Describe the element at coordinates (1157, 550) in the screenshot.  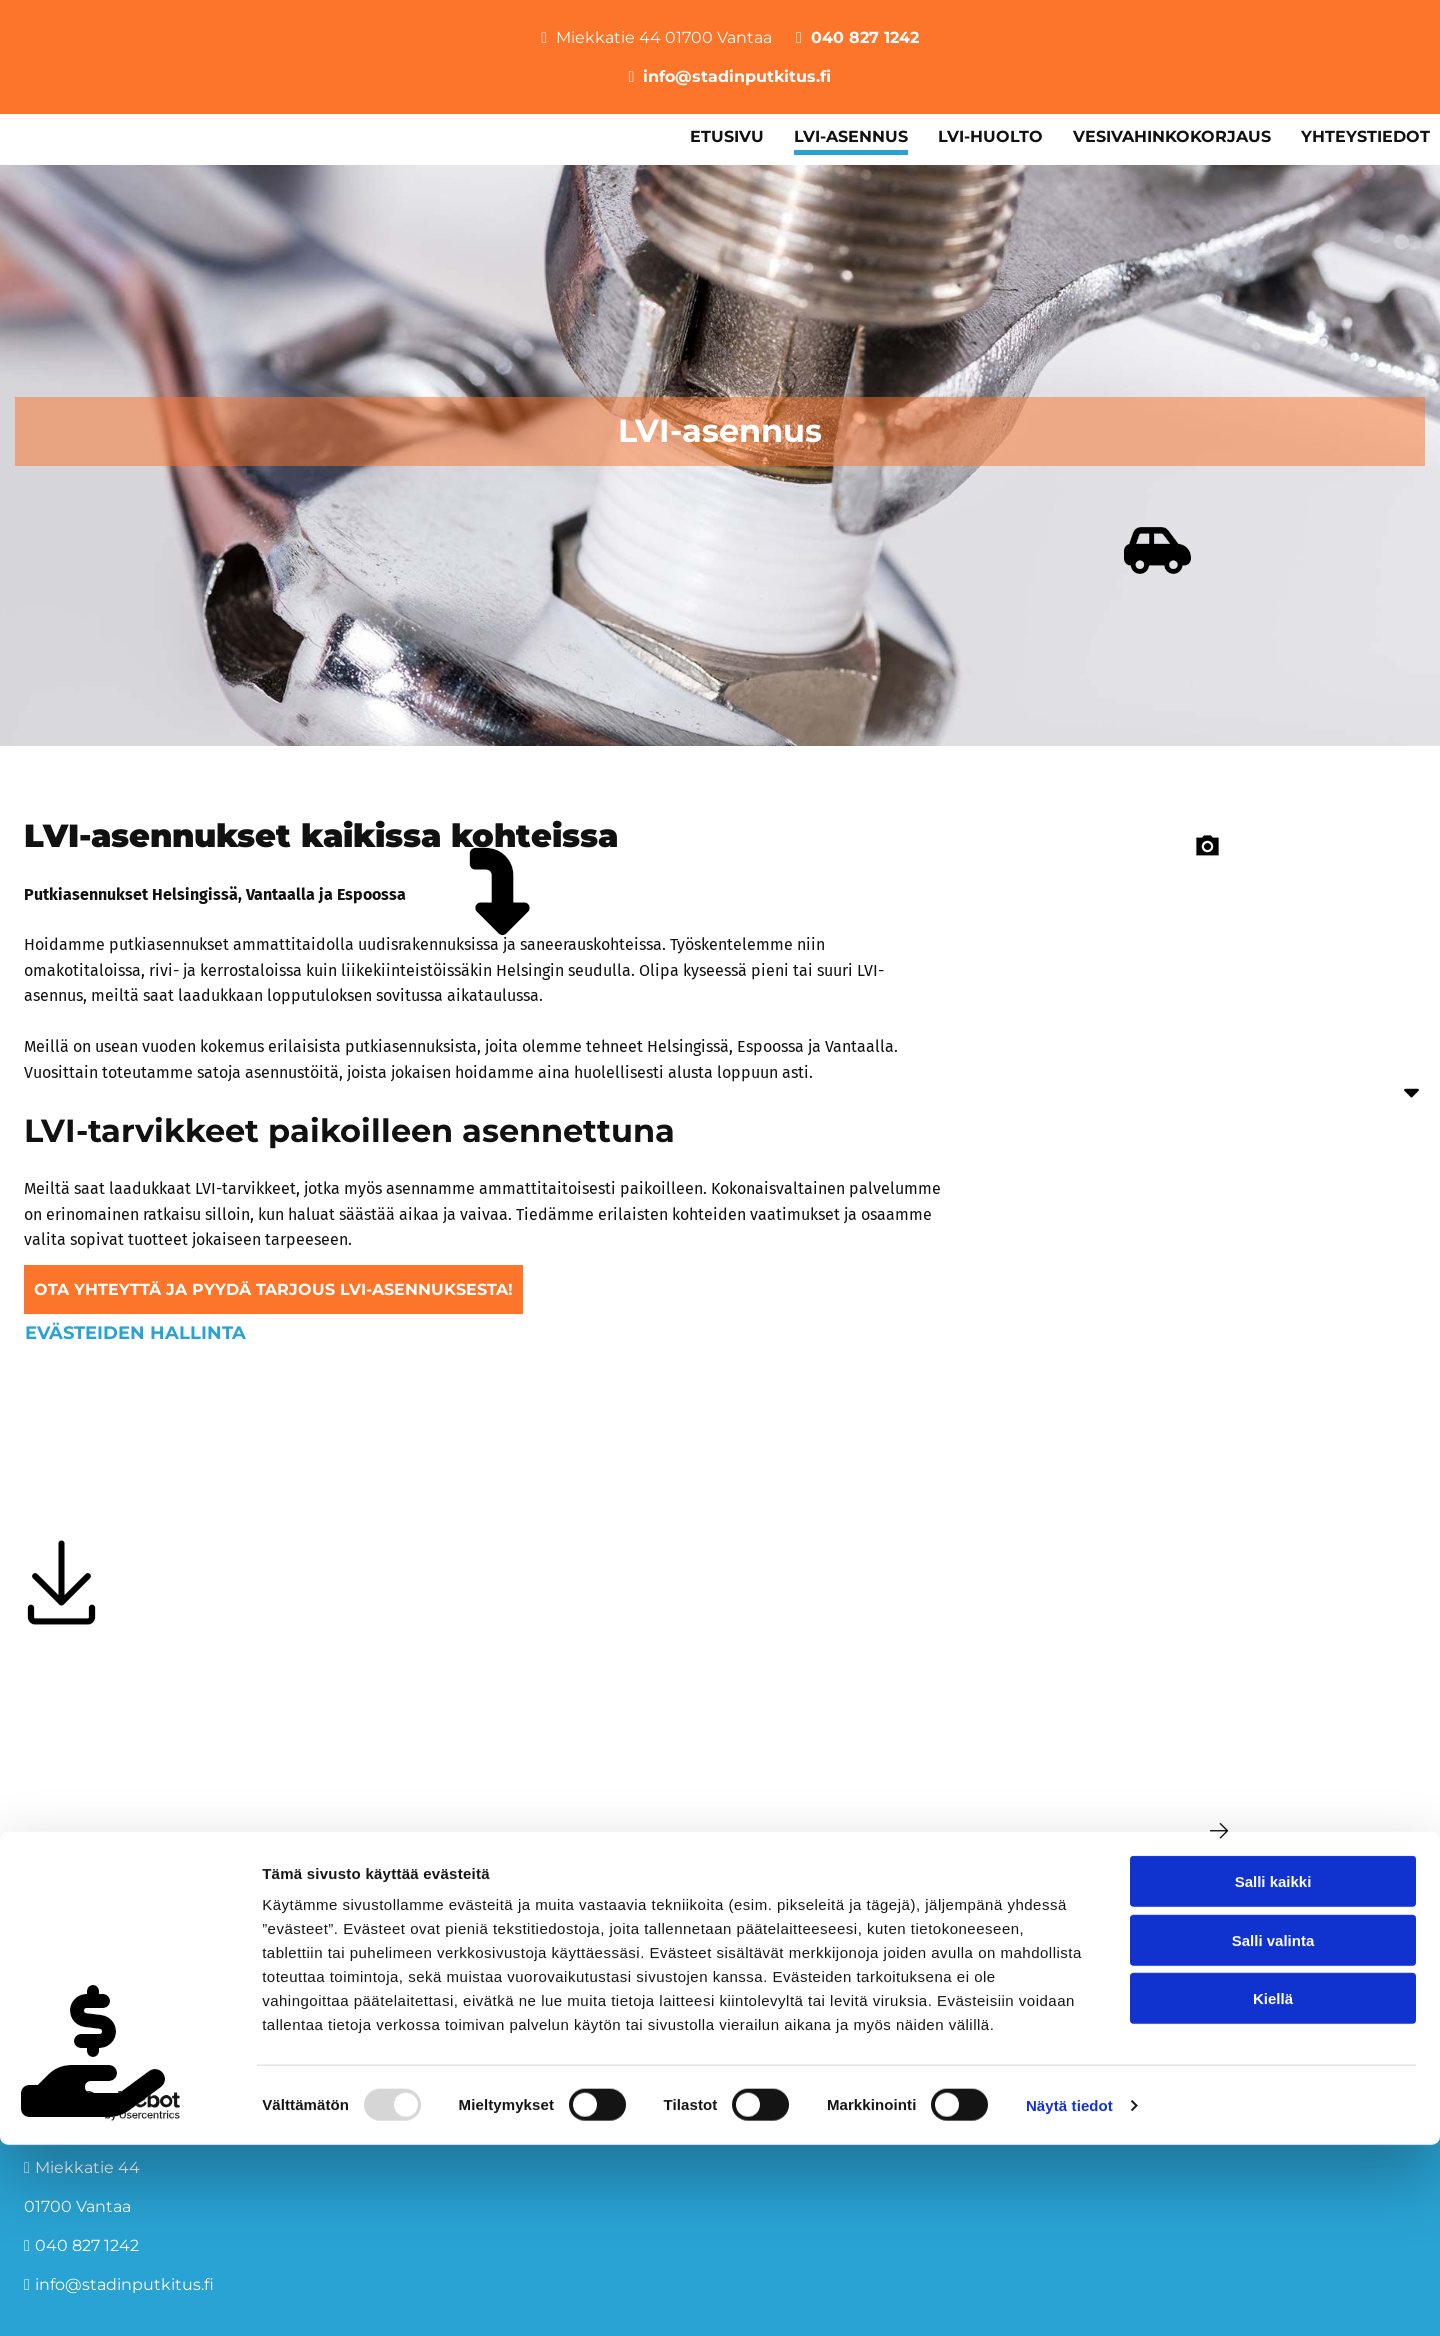
I see `access vehicle or car-related features` at that location.